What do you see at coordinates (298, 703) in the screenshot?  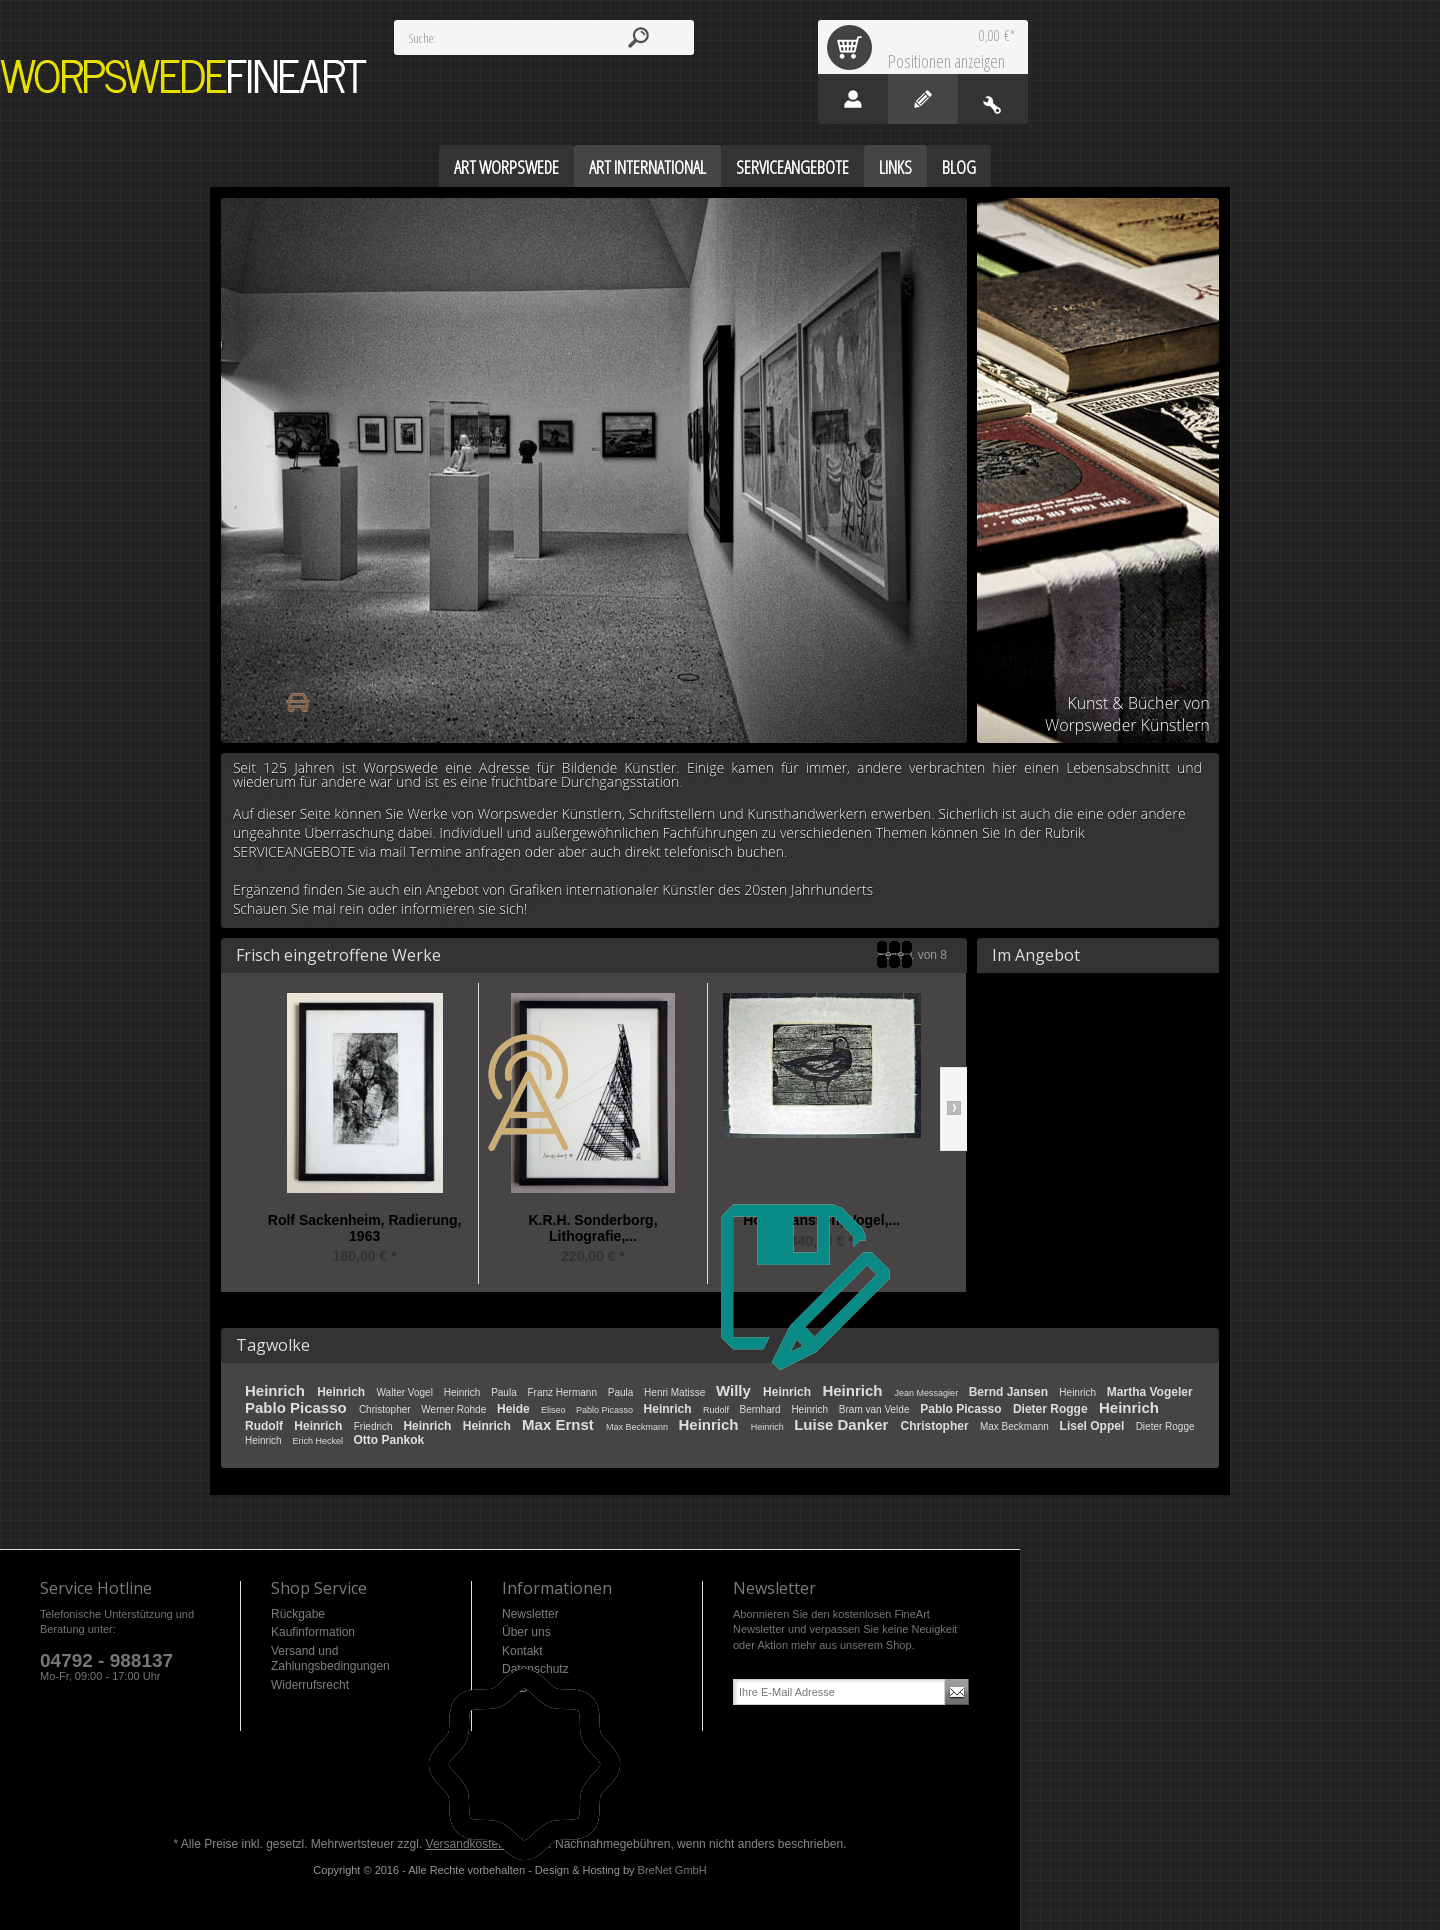 I see `access vehicle or driving settings` at bounding box center [298, 703].